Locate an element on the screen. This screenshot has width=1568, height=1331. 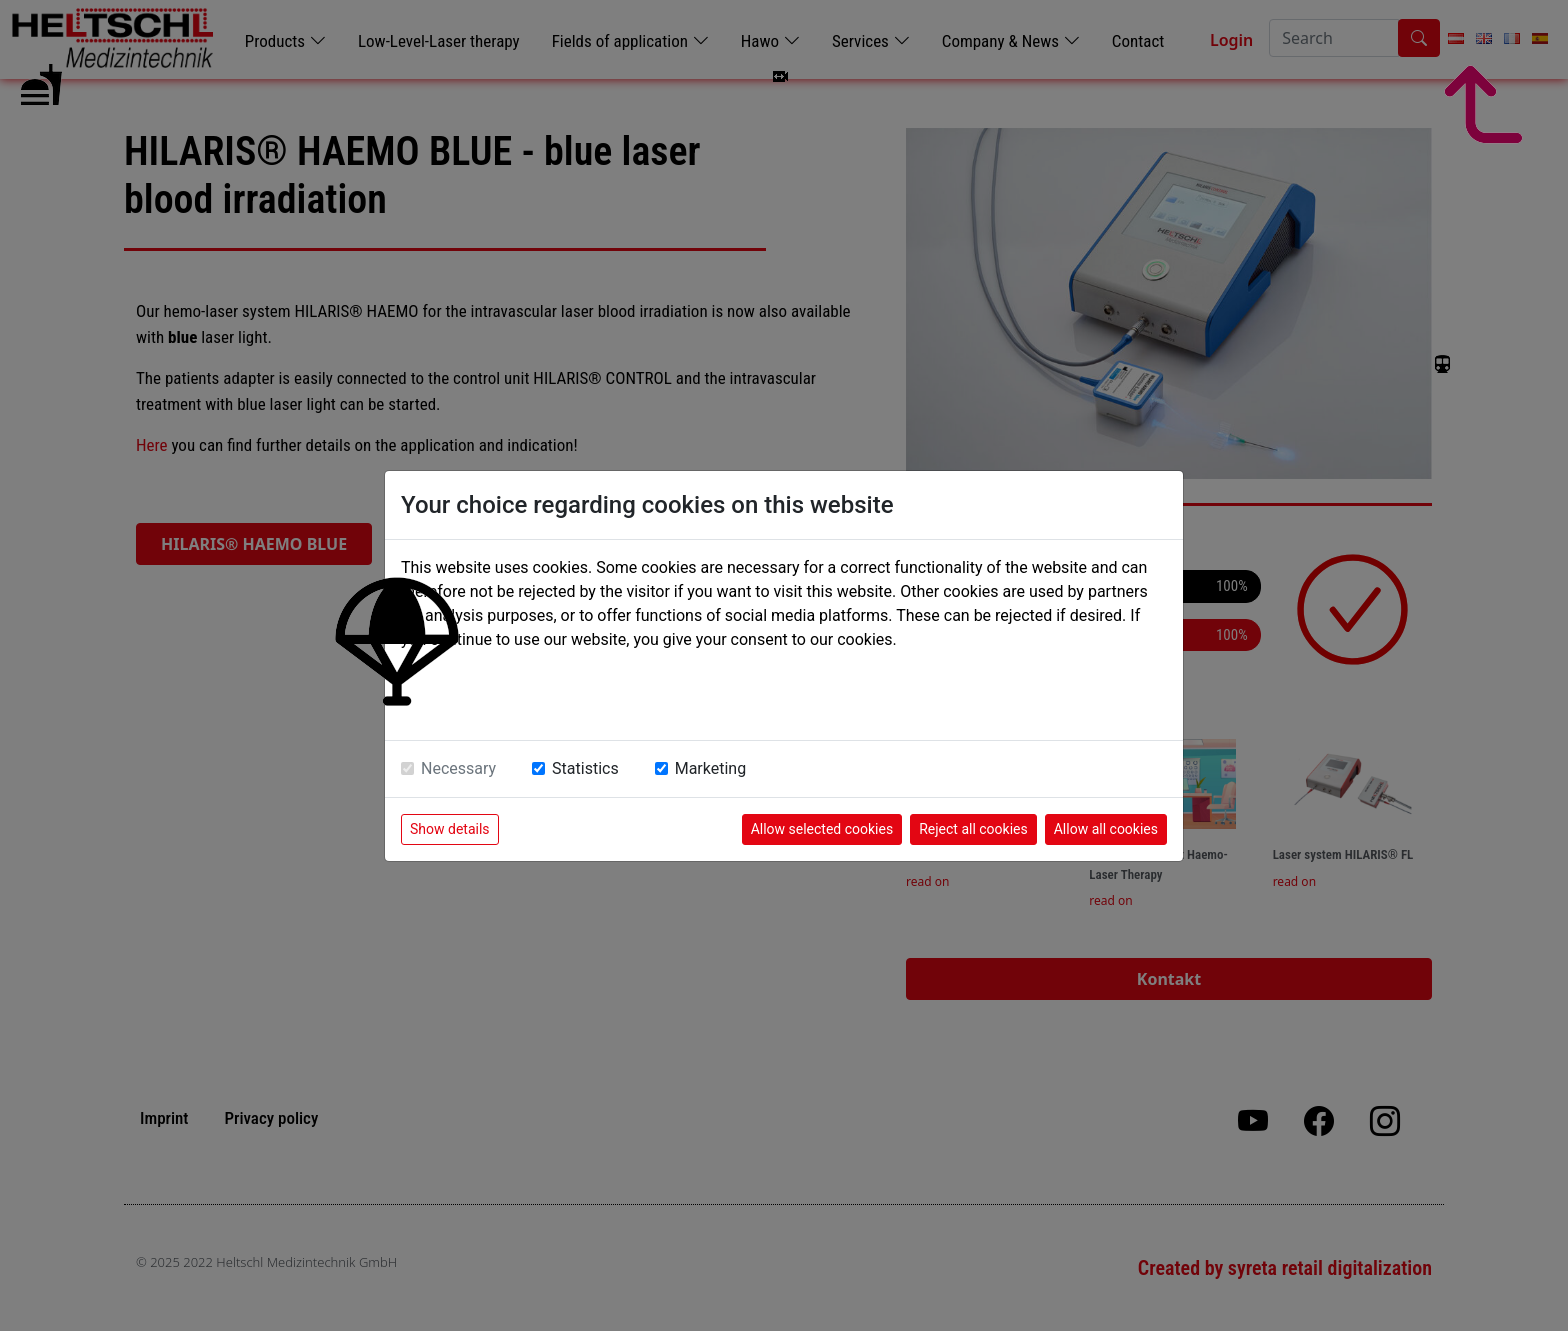
switch between front and rear camera during video recording is located at coordinates (780, 76).